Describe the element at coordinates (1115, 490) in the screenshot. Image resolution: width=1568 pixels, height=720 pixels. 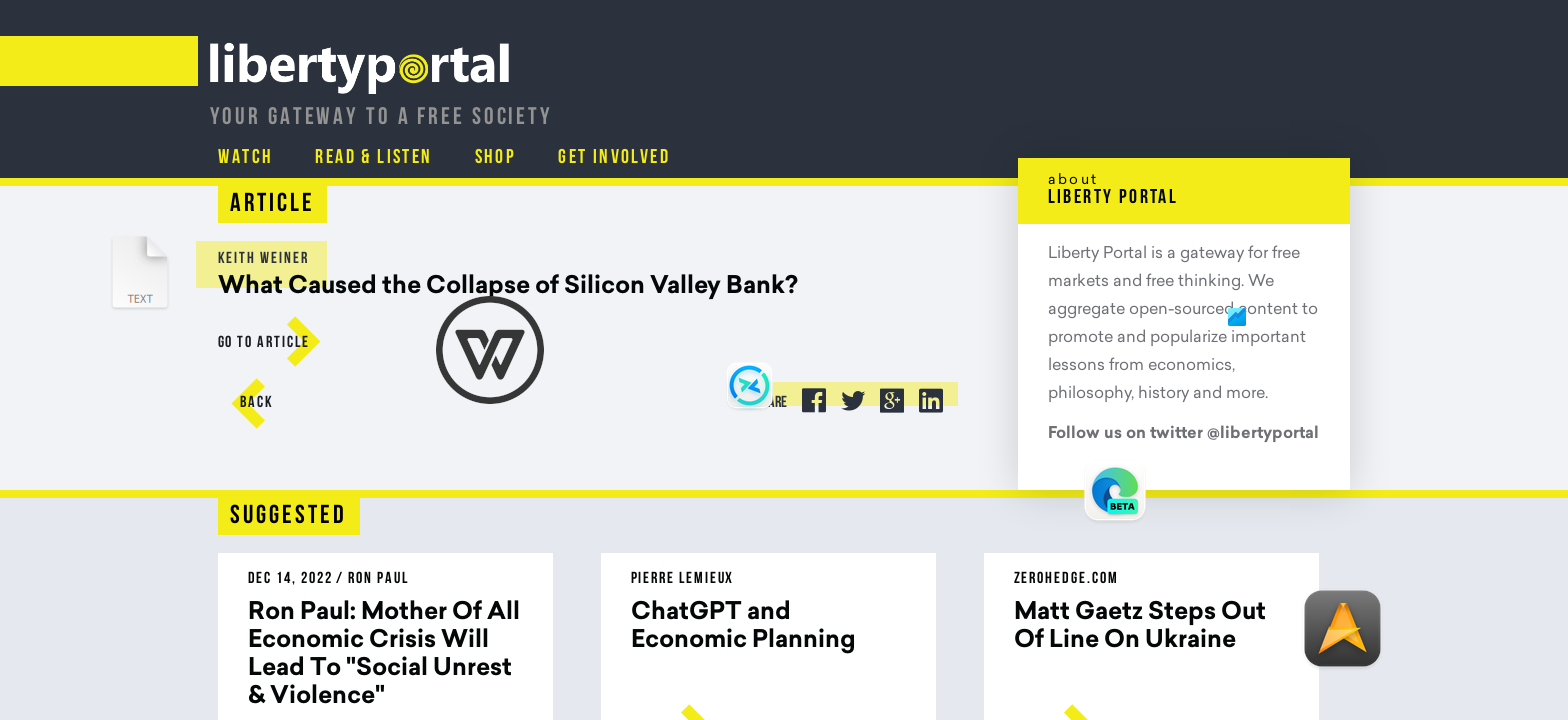
I see `open microsoft edge beta browser` at that location.